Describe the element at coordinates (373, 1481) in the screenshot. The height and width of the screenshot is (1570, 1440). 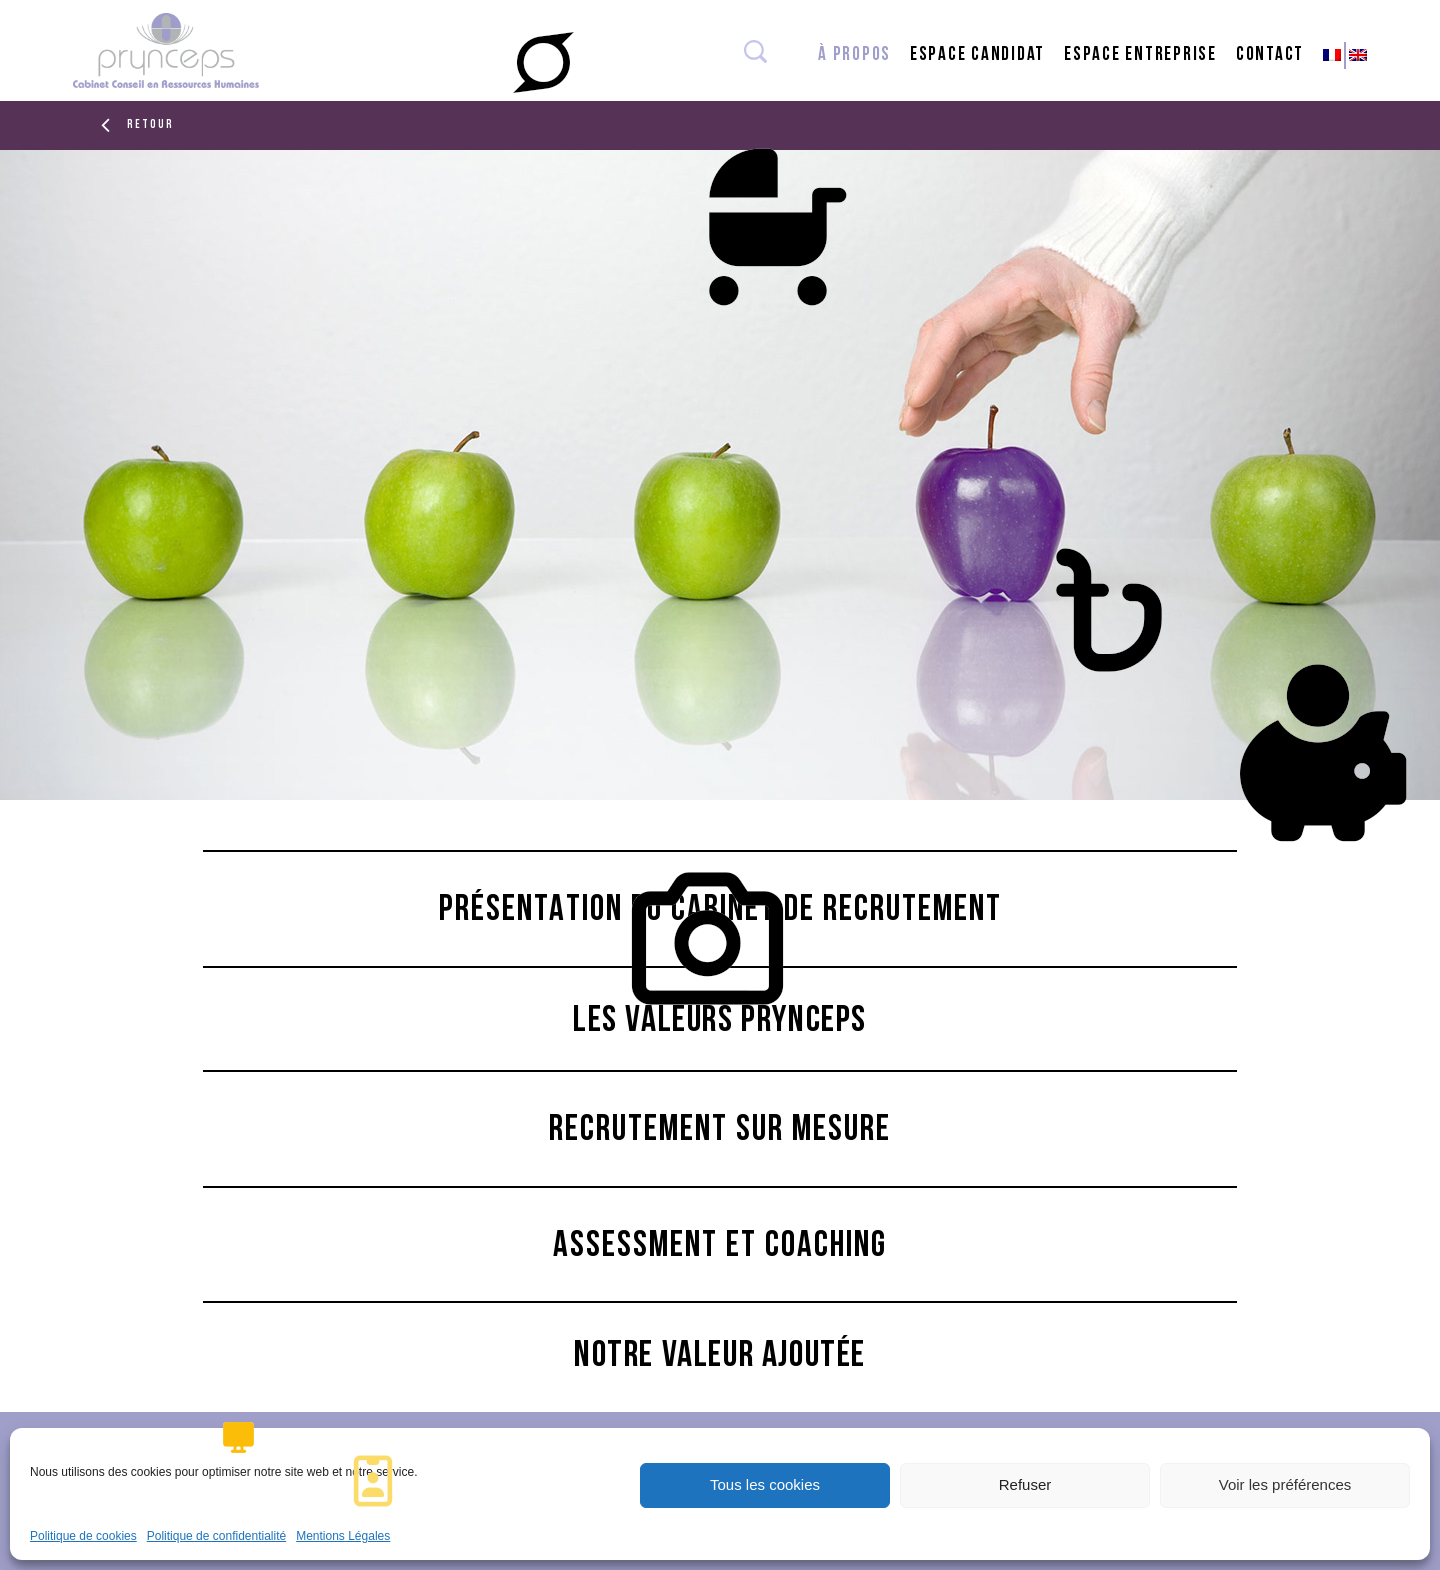
I see `view user profile or identification` at that location.